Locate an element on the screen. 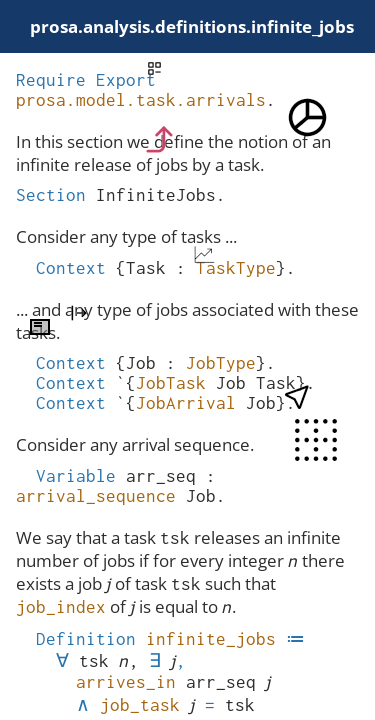 Image resolution: width=375 pixels, height=720 pixels. view featured playlist is located at coordinates (40, 327).